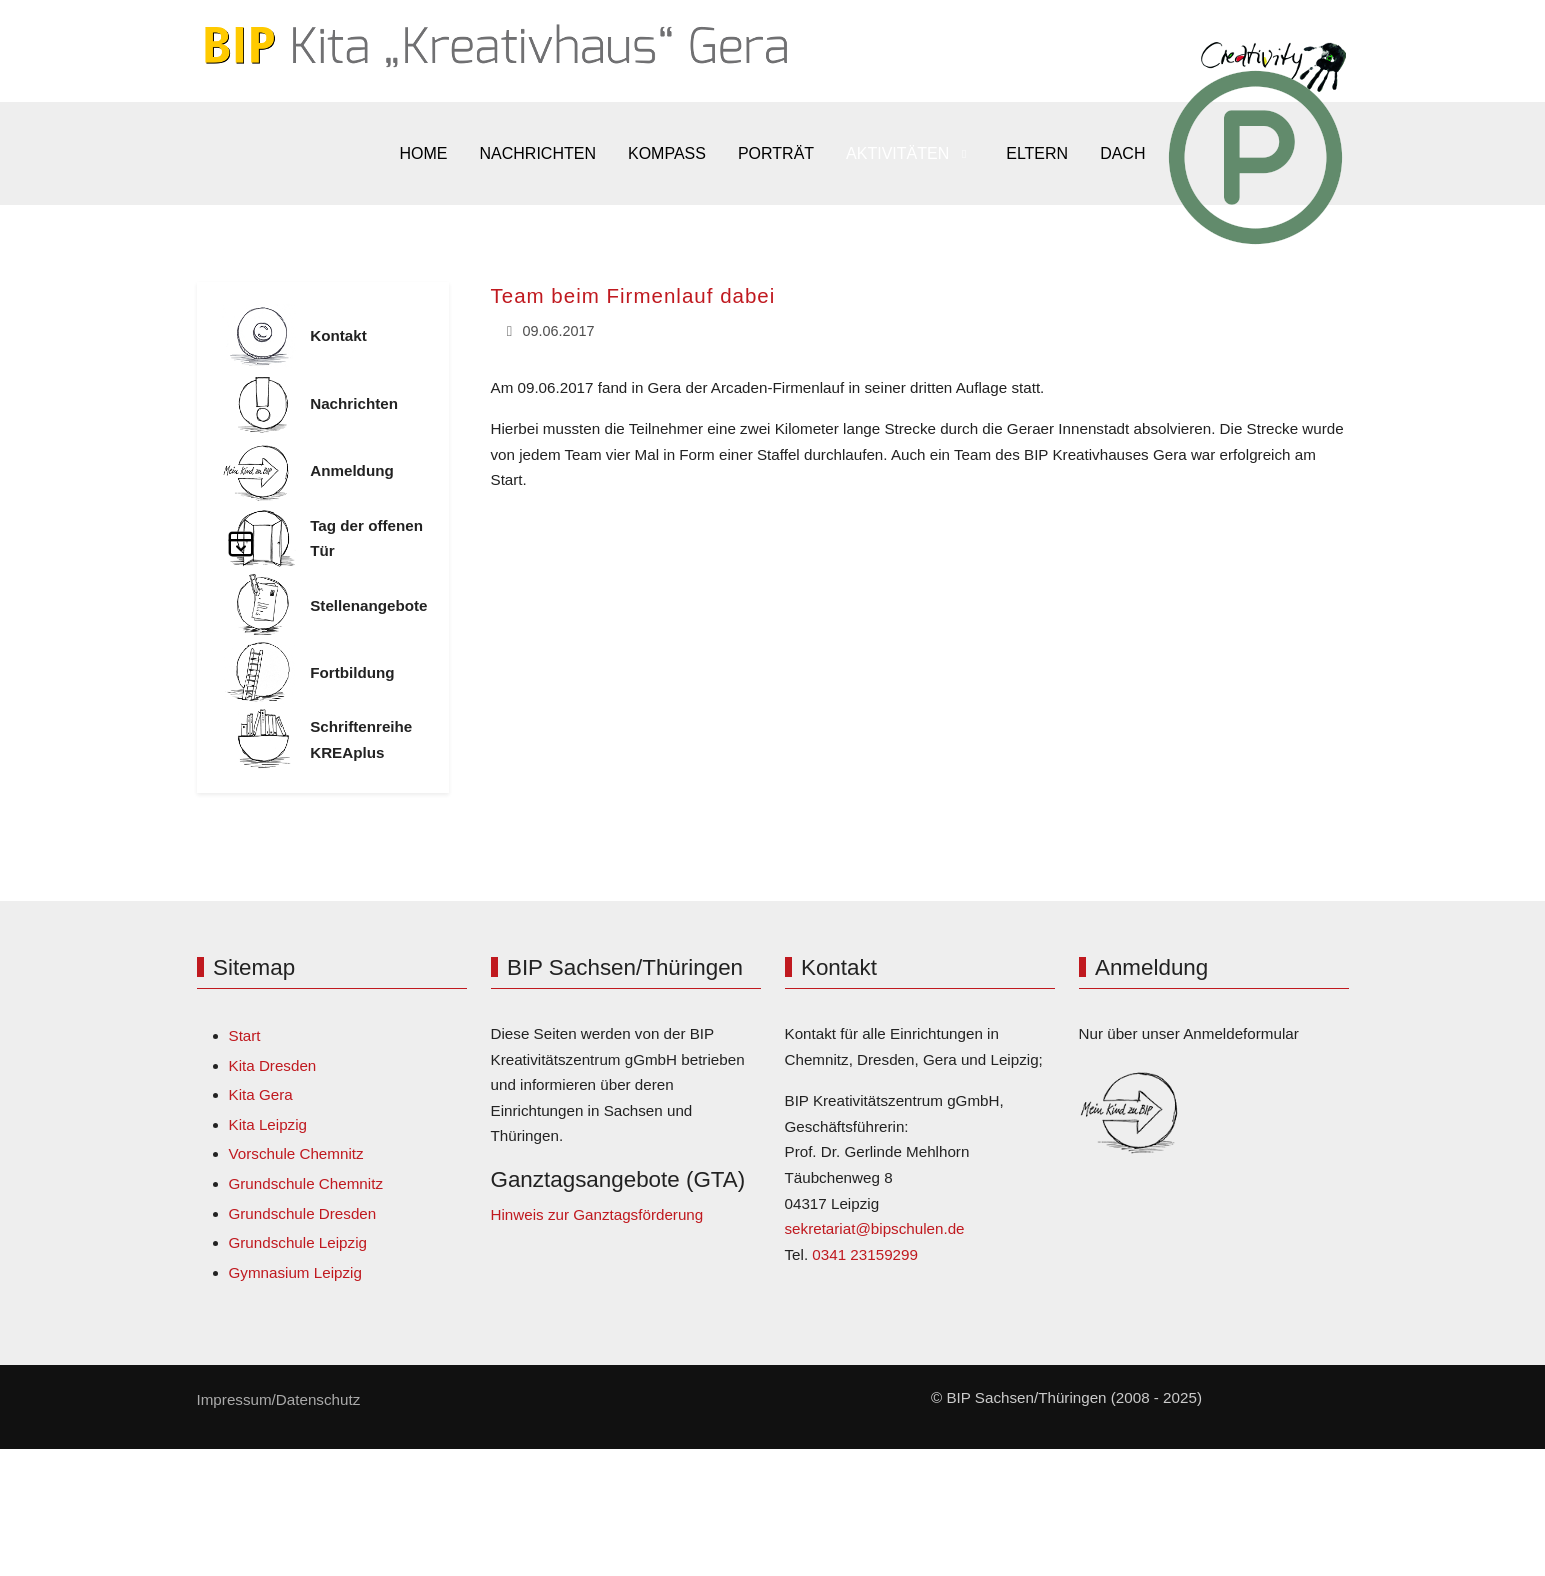 This screenshot has width=1545, height=1576. I want to click on find nearby parking locations, so click(1255, 157).